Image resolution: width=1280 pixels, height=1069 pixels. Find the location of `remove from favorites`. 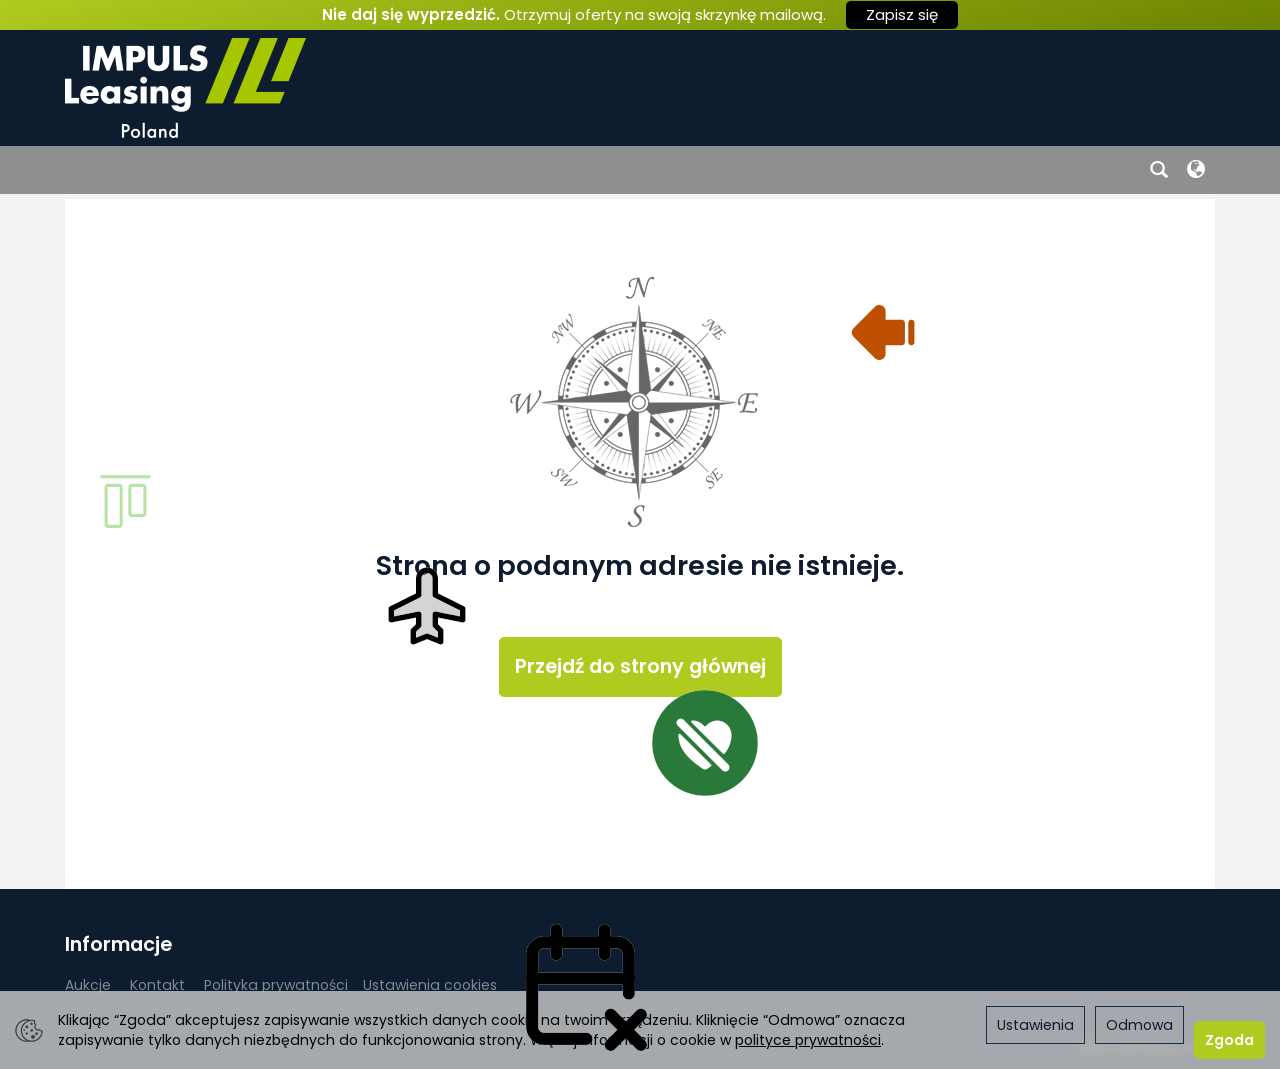

remove from favorites is located at coordinates (705, 743).